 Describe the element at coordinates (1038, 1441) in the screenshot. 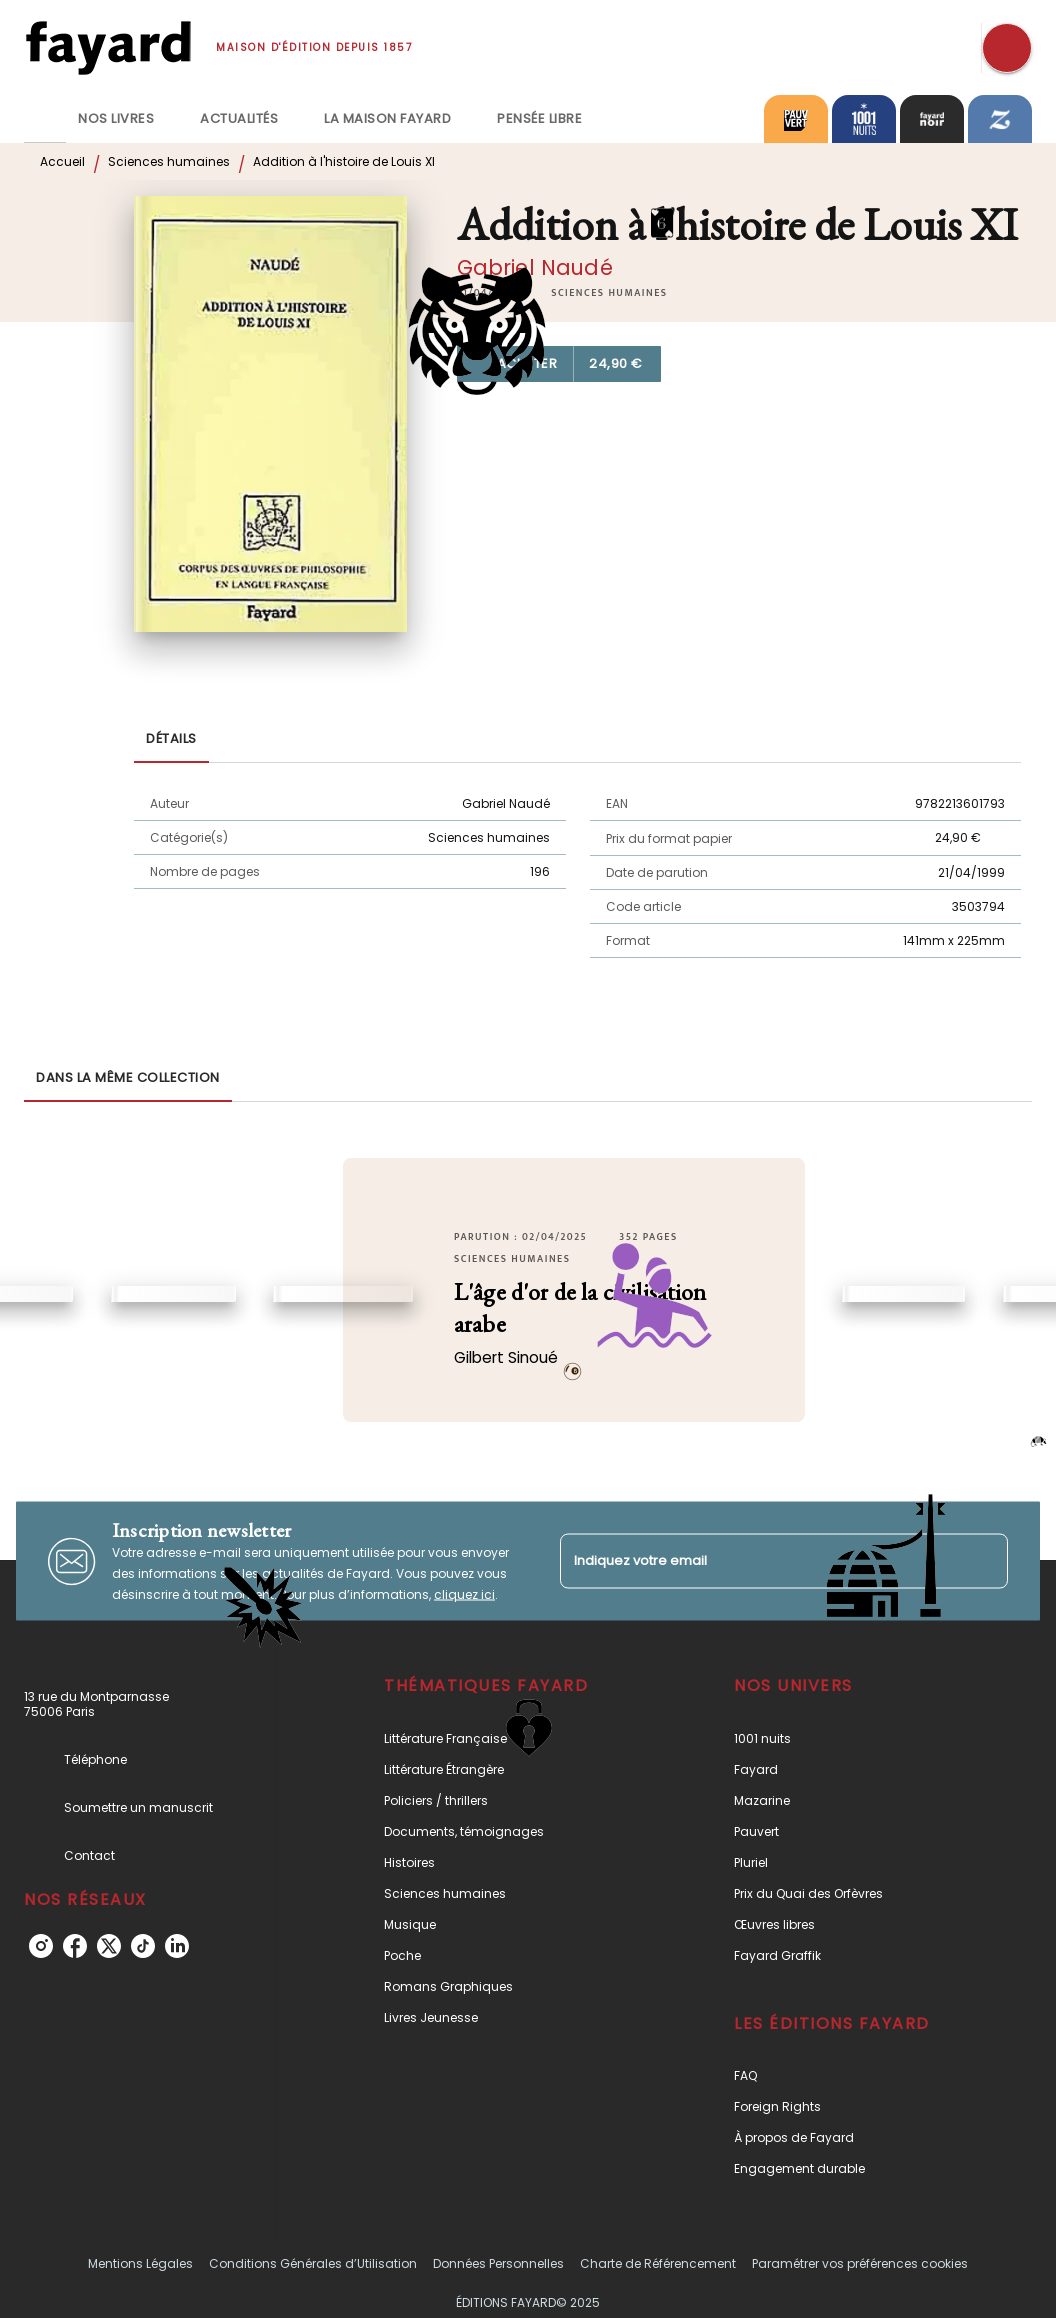

I see `armadillo character or avatar selection` at that location.